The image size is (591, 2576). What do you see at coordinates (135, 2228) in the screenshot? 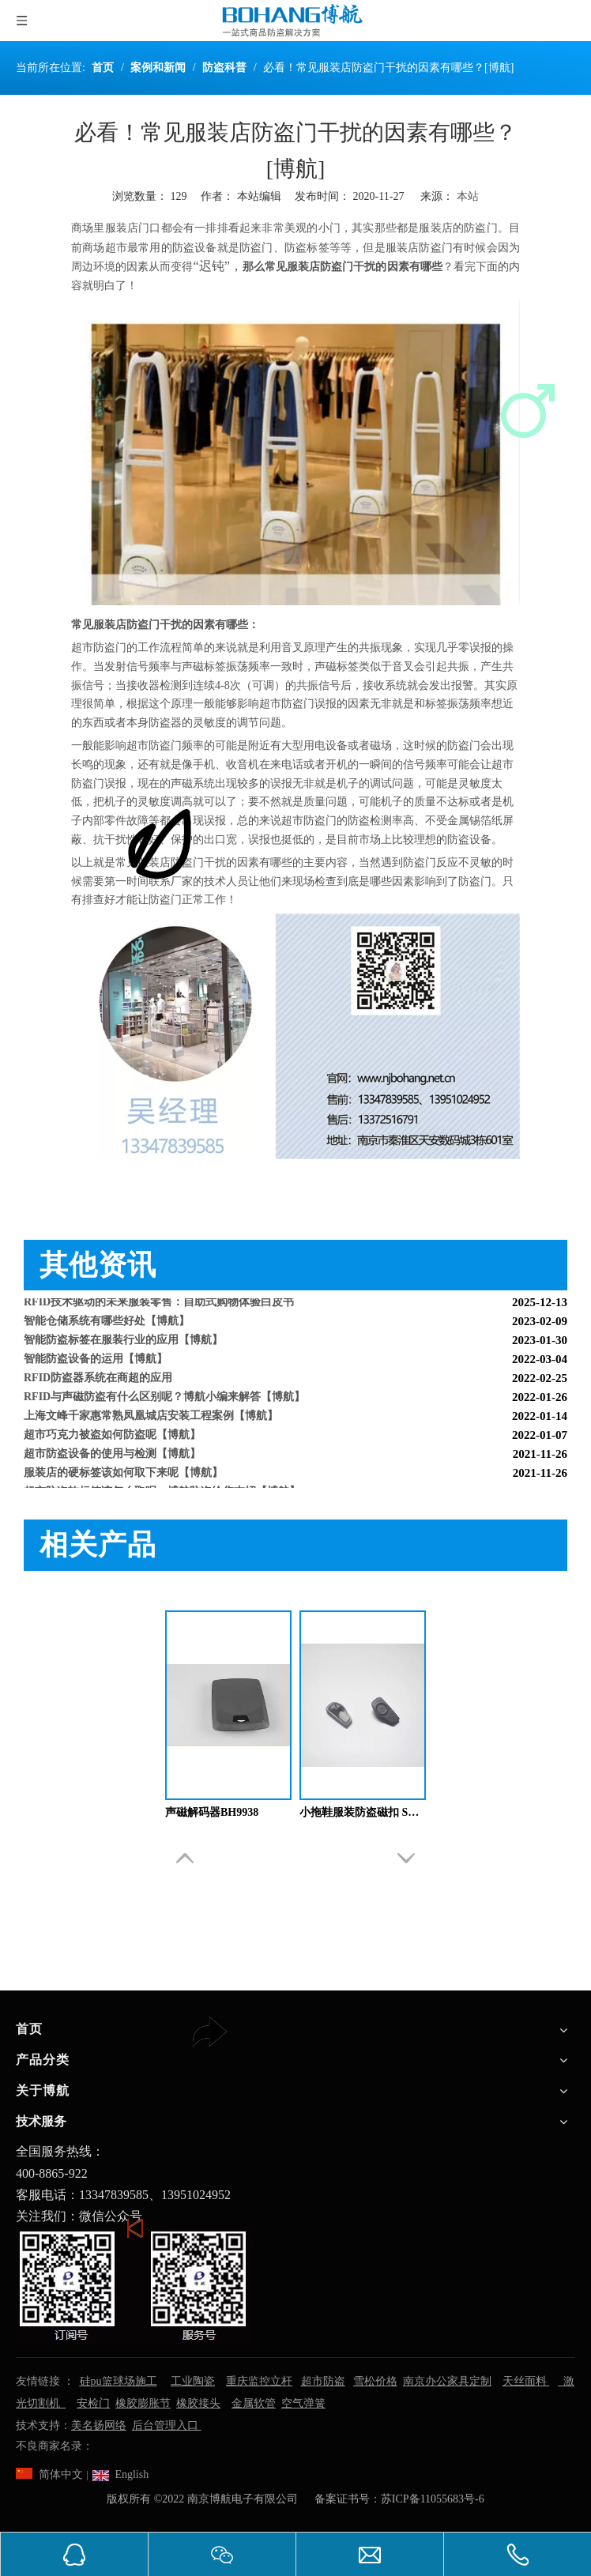
I see `skip to previous track` at bounding box center [135, 2228].